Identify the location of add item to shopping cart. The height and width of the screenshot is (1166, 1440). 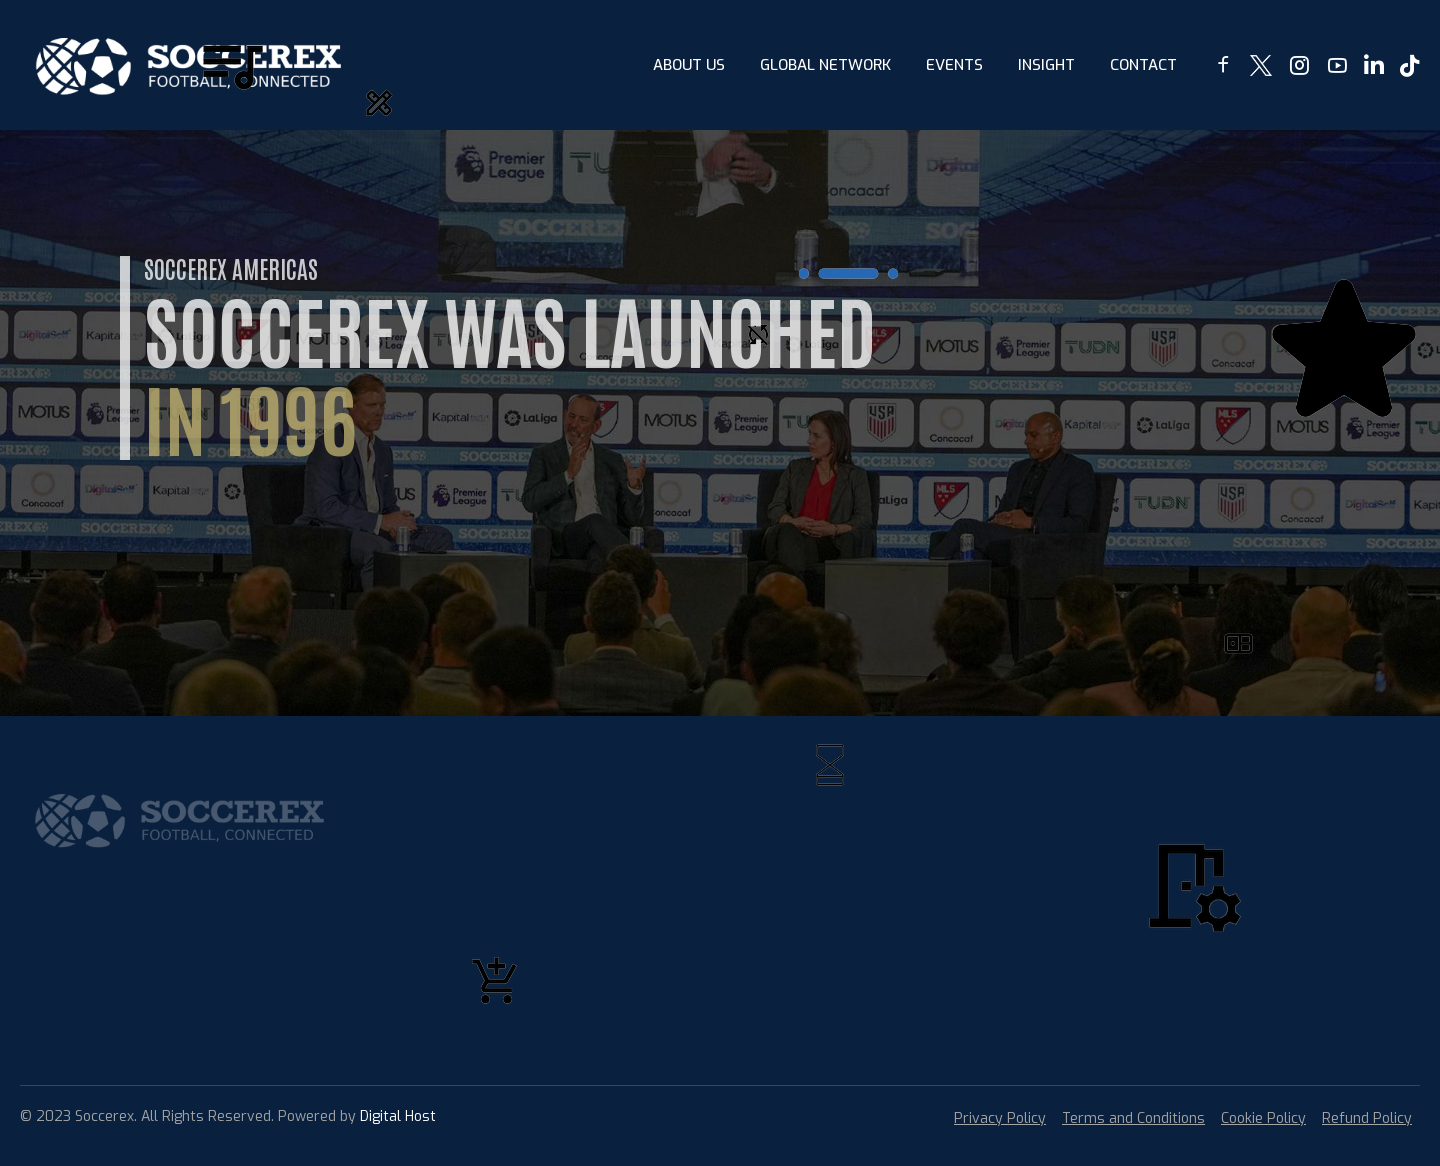
(496, 981).